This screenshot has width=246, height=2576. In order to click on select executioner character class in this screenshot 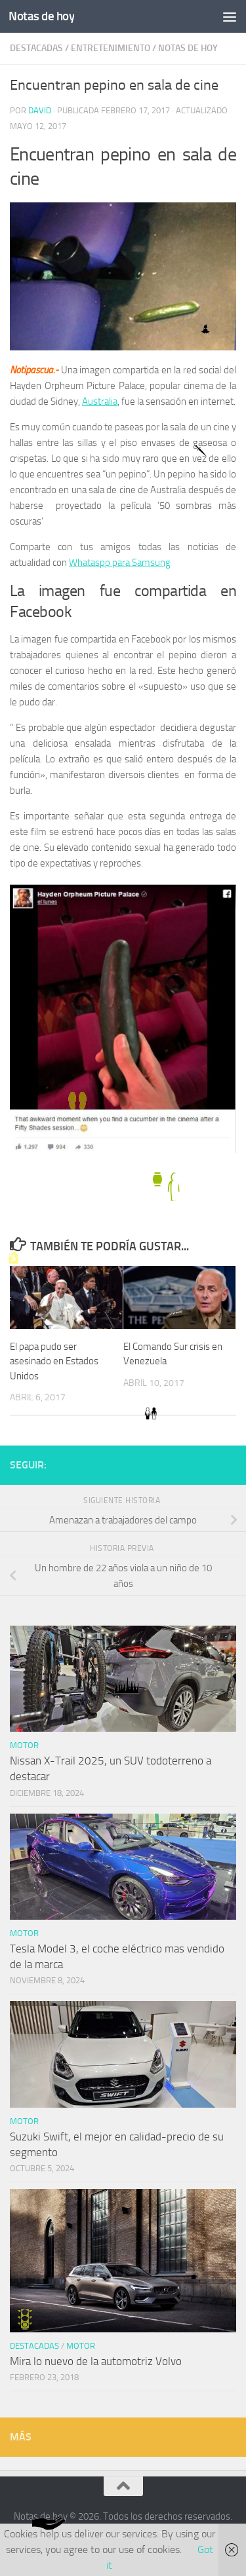, I will do `click(205, 329)`.